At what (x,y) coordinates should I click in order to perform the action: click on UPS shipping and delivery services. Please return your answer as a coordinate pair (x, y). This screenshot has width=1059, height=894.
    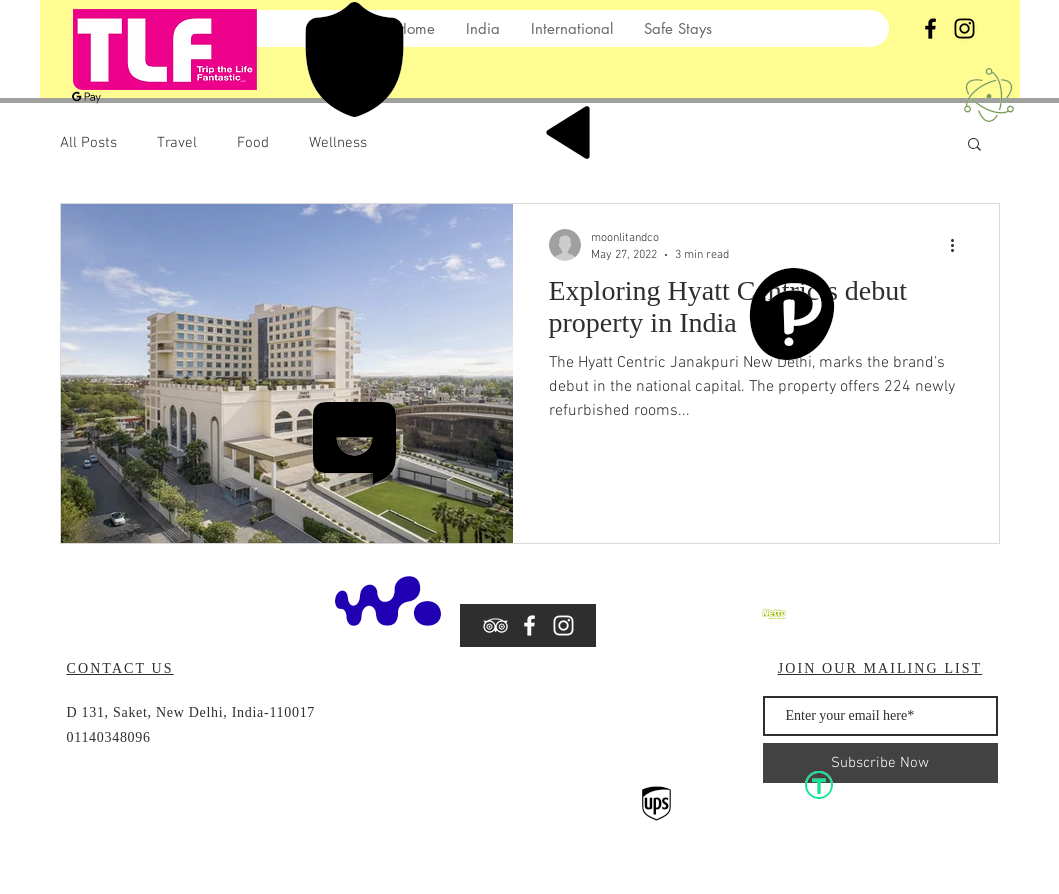
    Looking at the image, I should click on (656, 803).